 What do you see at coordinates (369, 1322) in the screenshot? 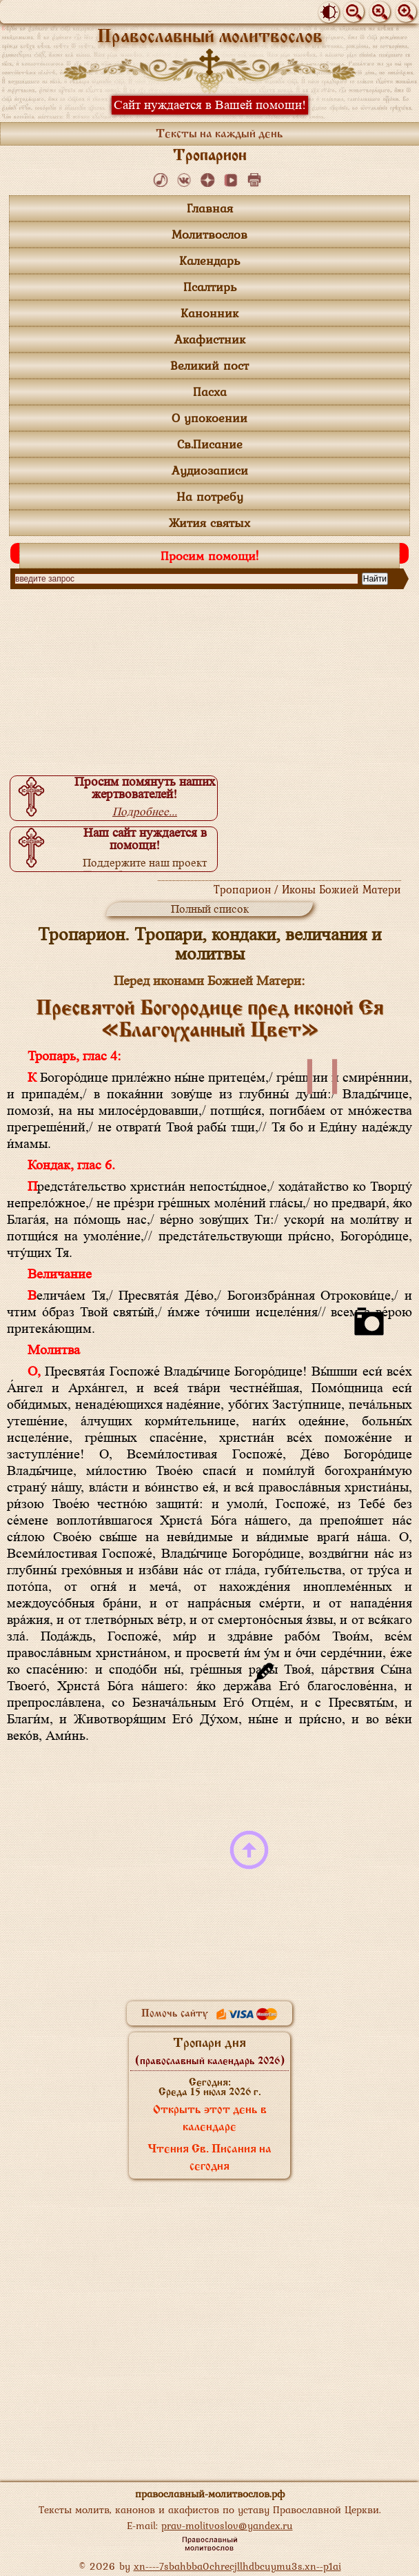
I see `open camera to take a photo` at bounding box center [369, 1322].